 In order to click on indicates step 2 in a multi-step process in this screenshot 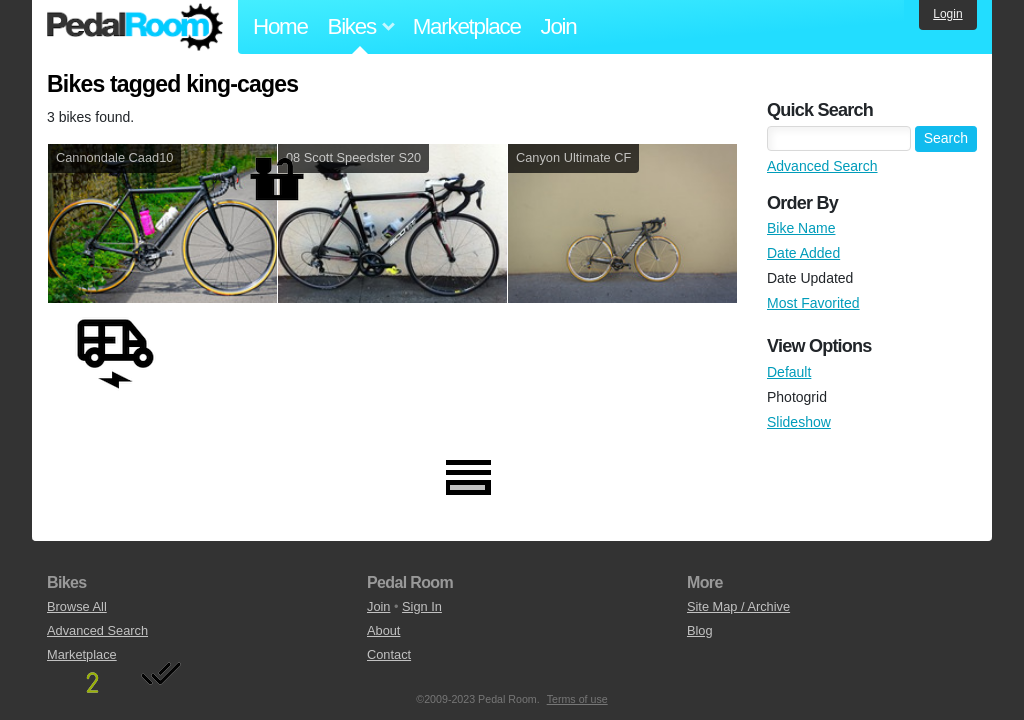, I will do `click(92, 682)`.